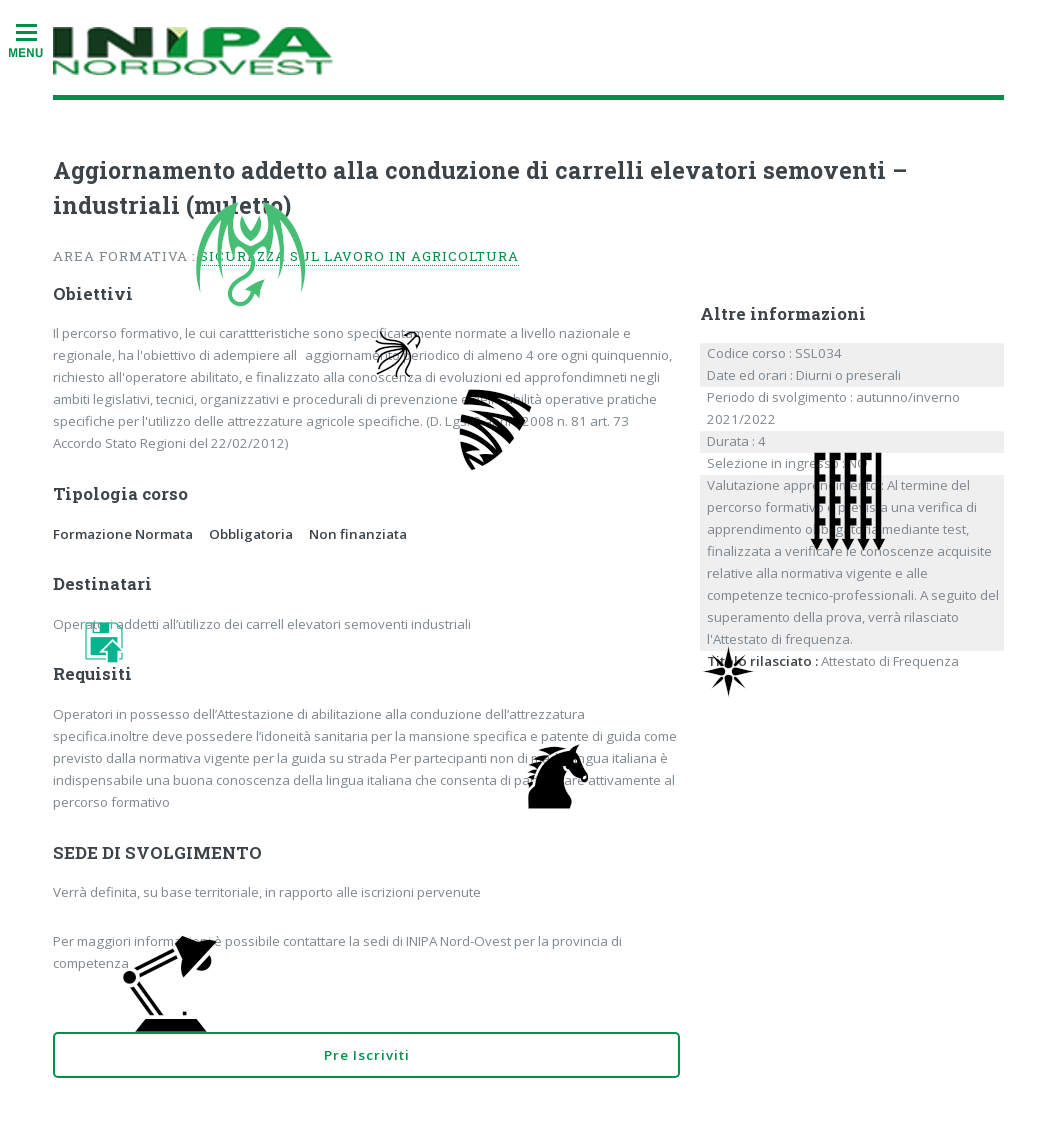 The image size is (1057, 1136). What do you see at coordinates (494, 430) in the screenshot?
I see `equip zebra-patterned shield armor` at bounding box center [494, 430].